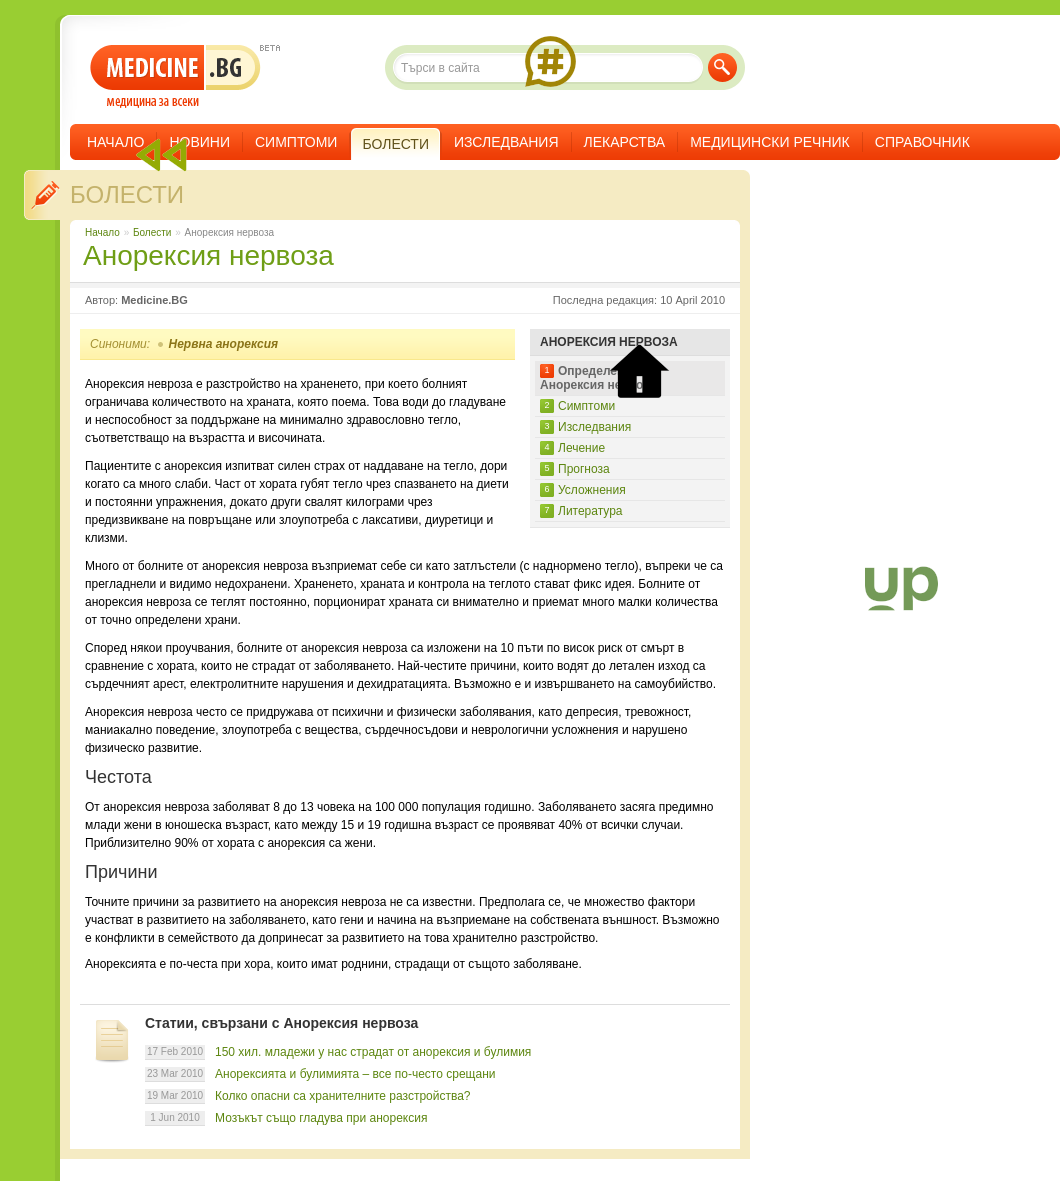  Describe the element at coordinates (163, 155) in the screenshot. I see `rewind or skip backward in media playback` at that location.